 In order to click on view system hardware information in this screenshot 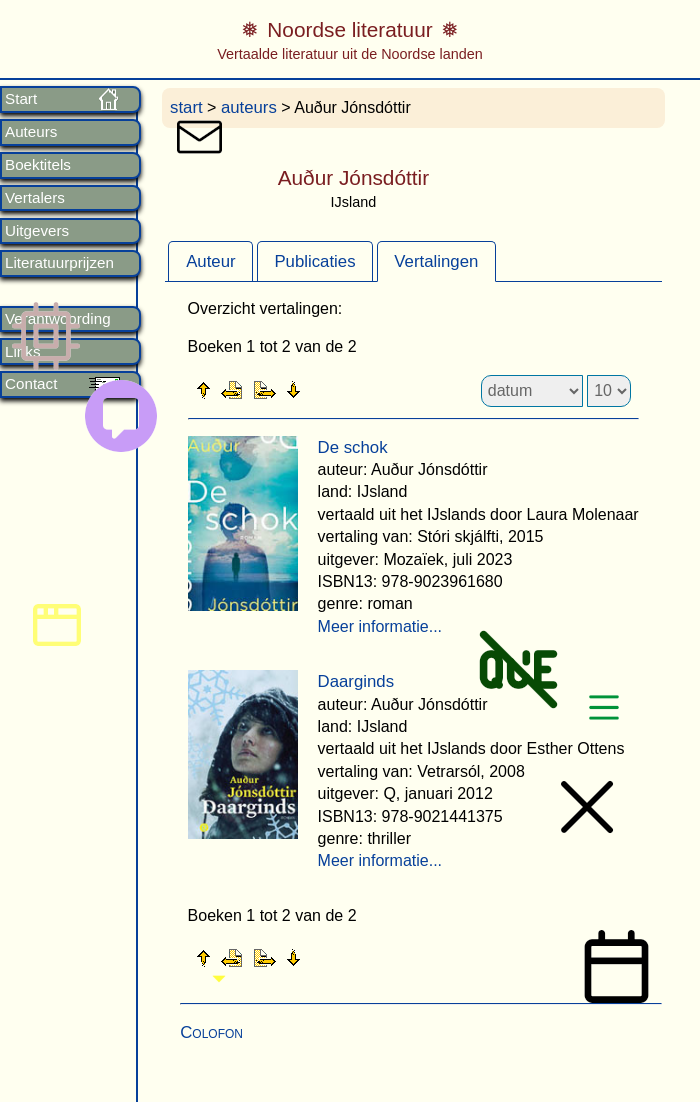, I will do `click(46, 336)`.